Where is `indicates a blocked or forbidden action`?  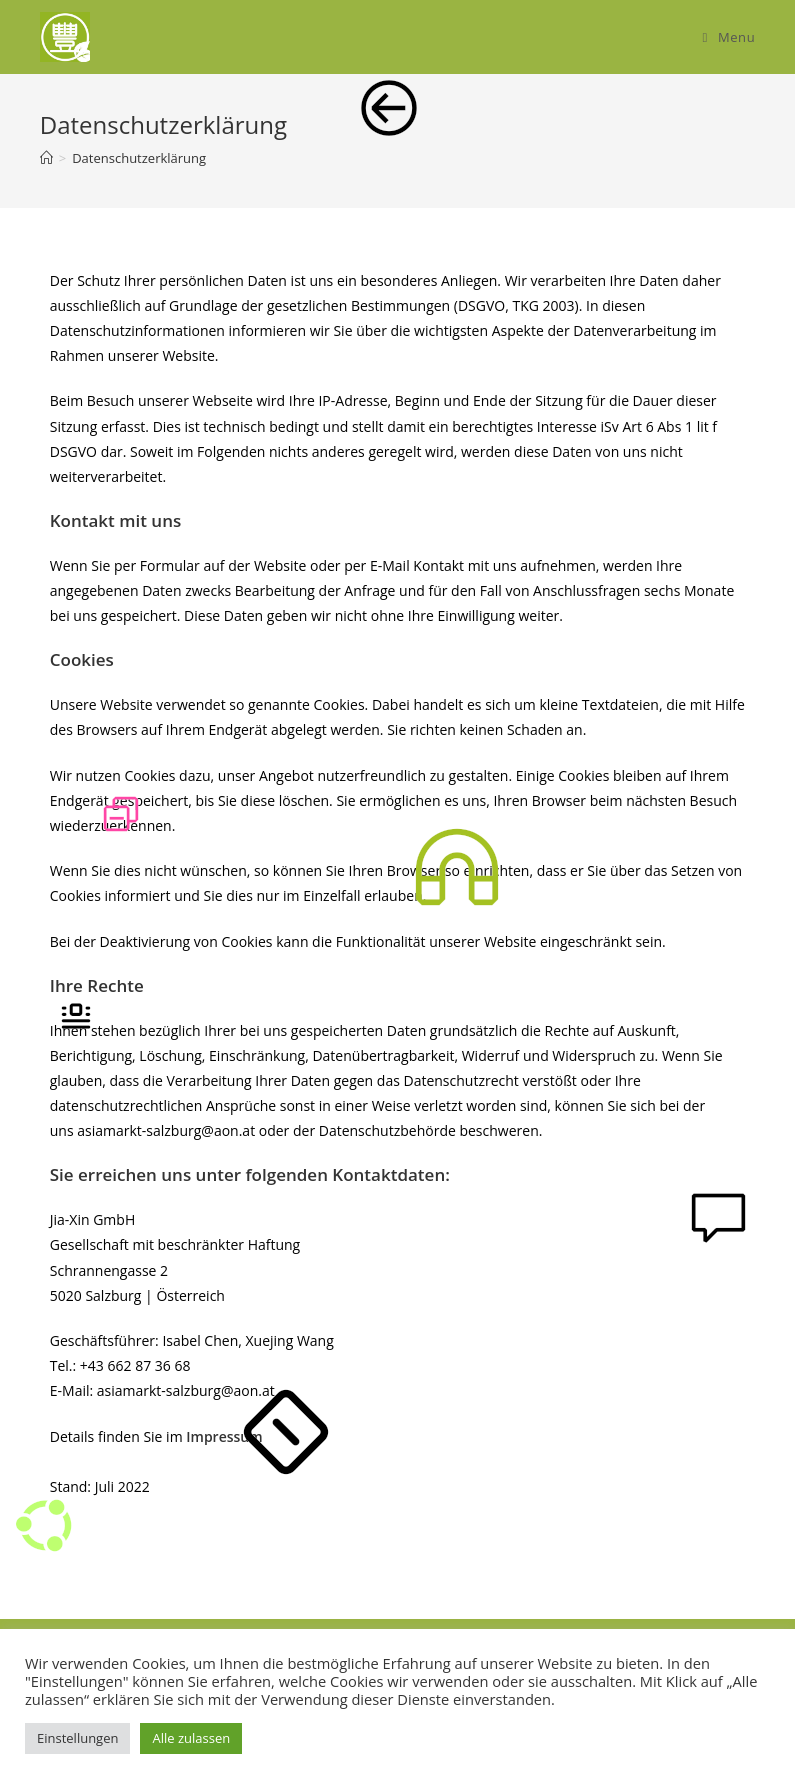 indicates a blocked or forbidden action is located at coordinates (286, 1432).